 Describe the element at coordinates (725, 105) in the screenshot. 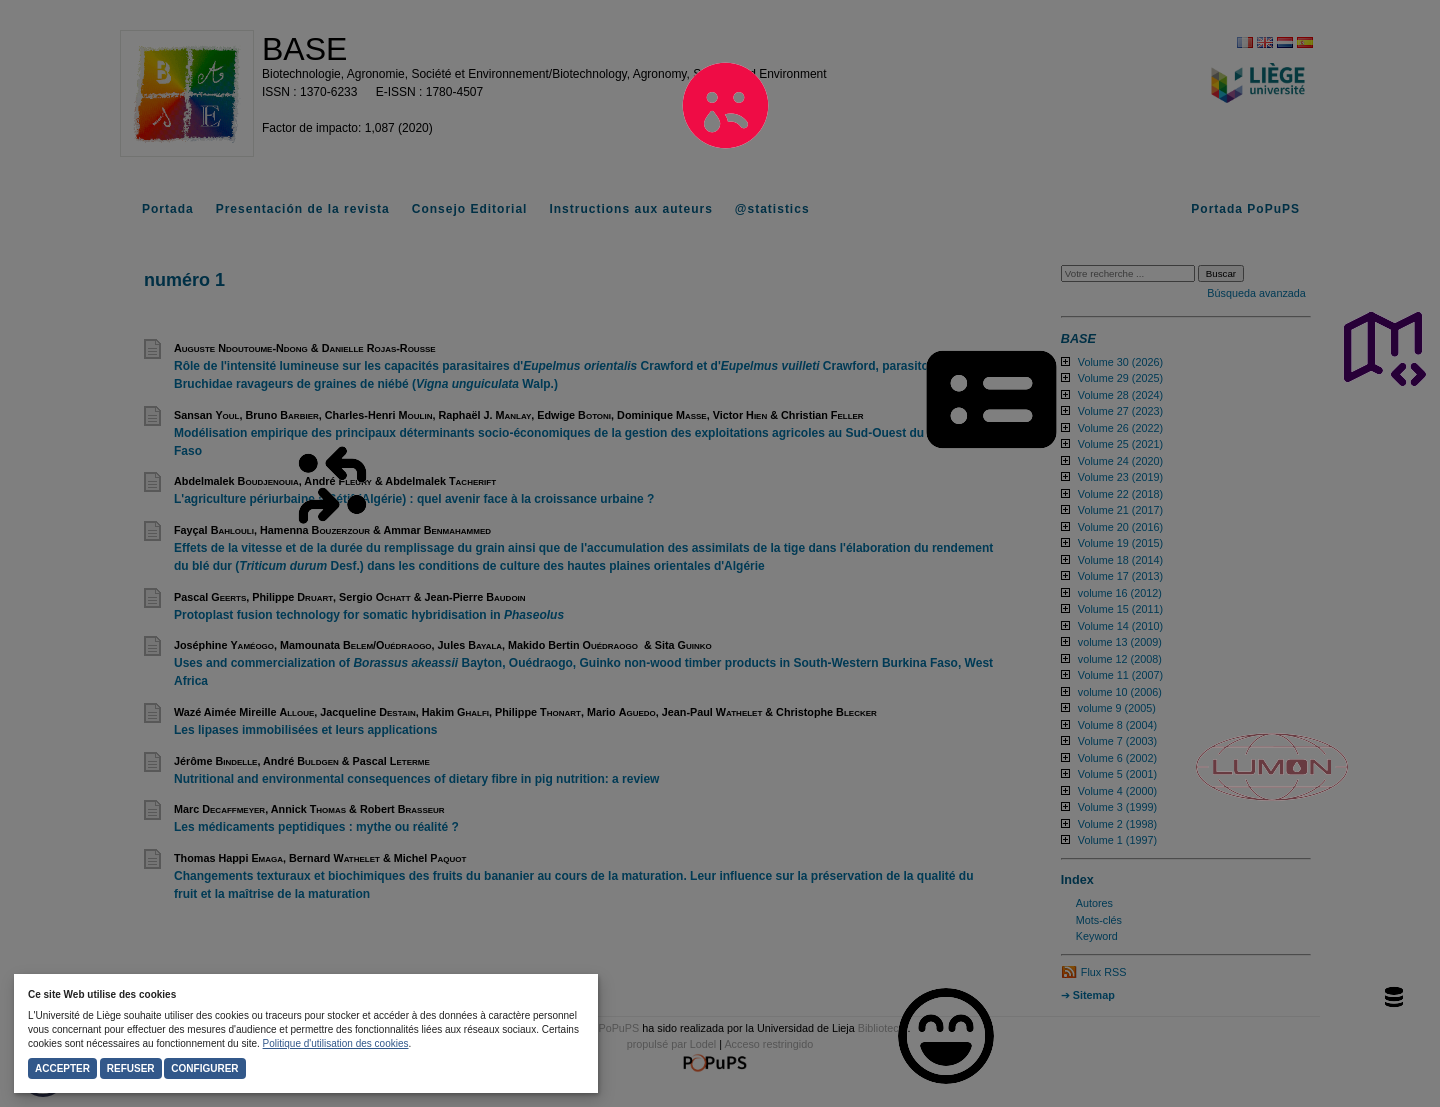

I see `indicates an error or something went wrong` at that location.